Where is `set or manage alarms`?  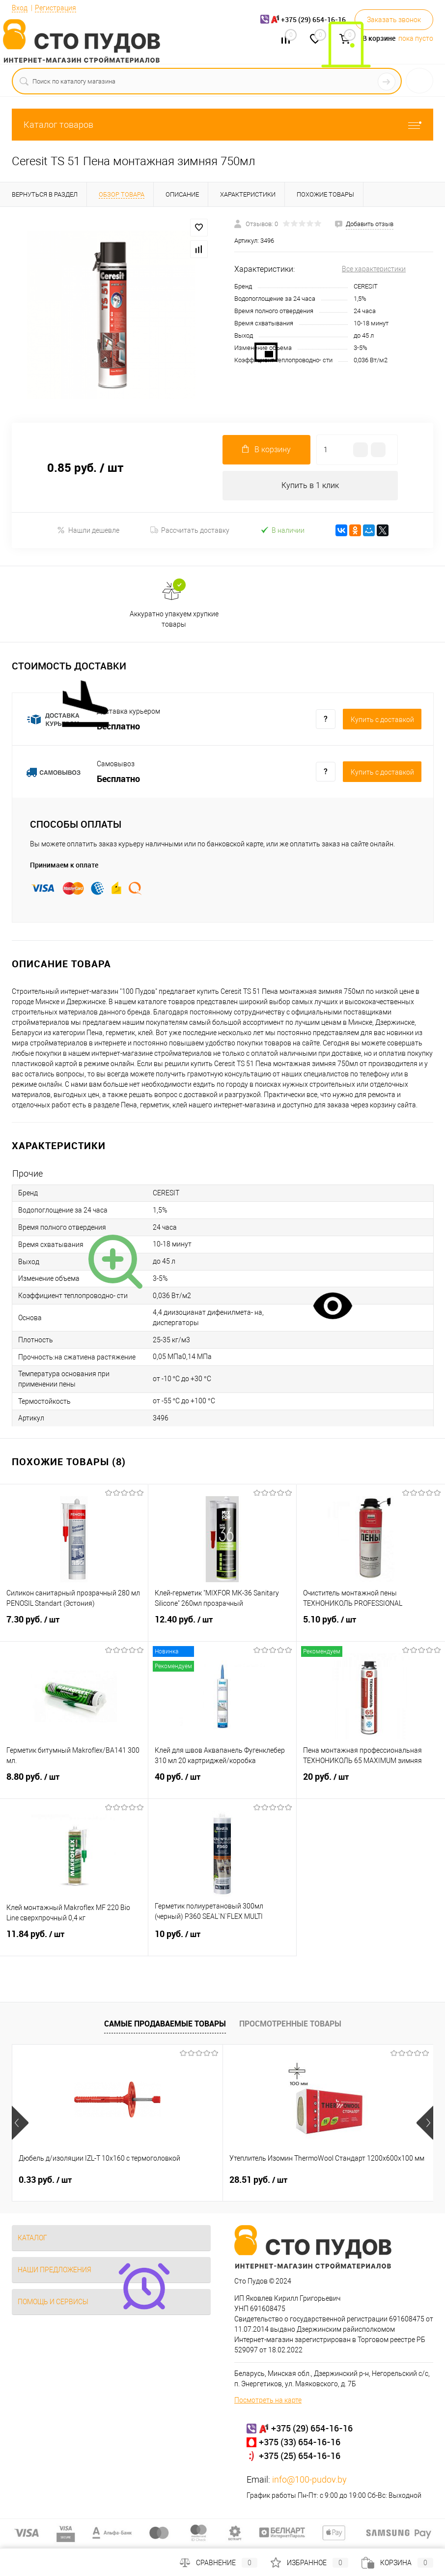
set or manage alarms is located at coordinates (144, 2286).